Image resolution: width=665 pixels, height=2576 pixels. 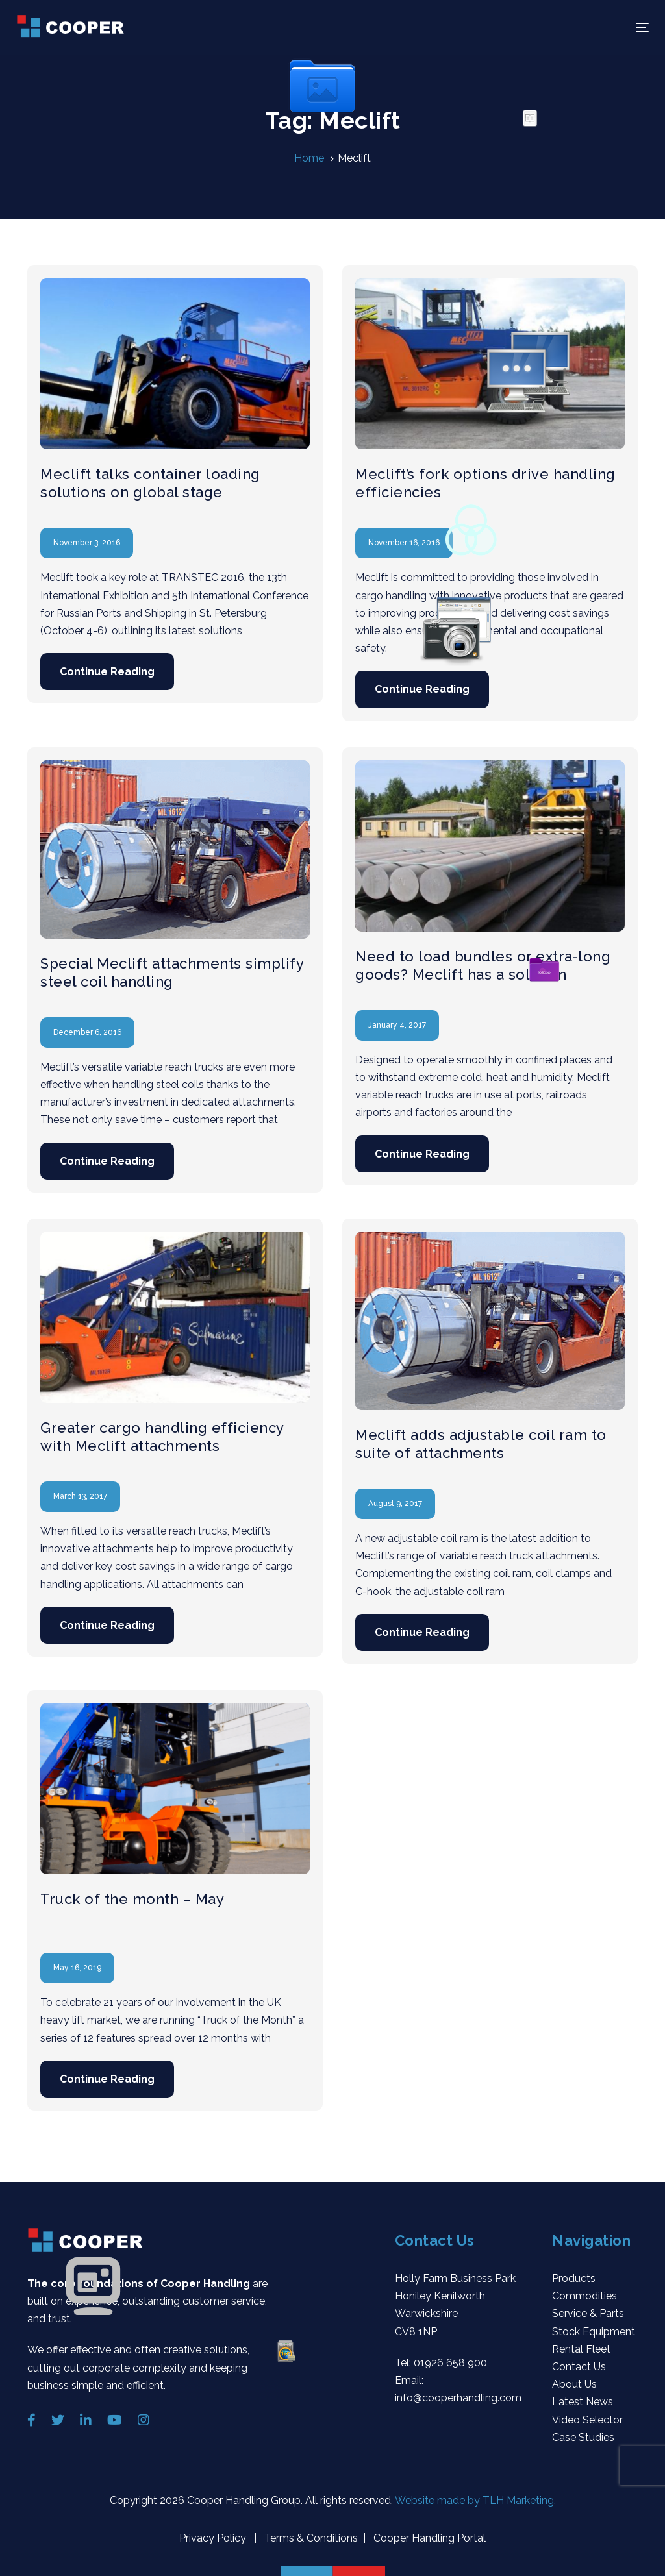 I want to click on configure remote desktop settings, so click(x=93, y=2284).